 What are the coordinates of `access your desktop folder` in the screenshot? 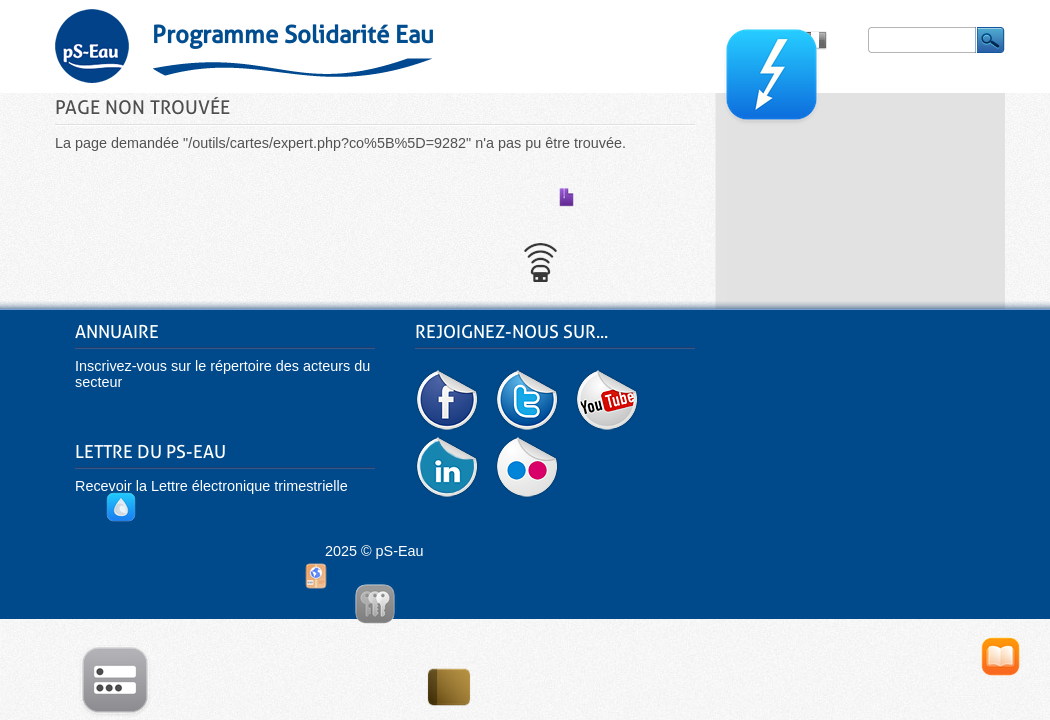 It's located at (449, 686).